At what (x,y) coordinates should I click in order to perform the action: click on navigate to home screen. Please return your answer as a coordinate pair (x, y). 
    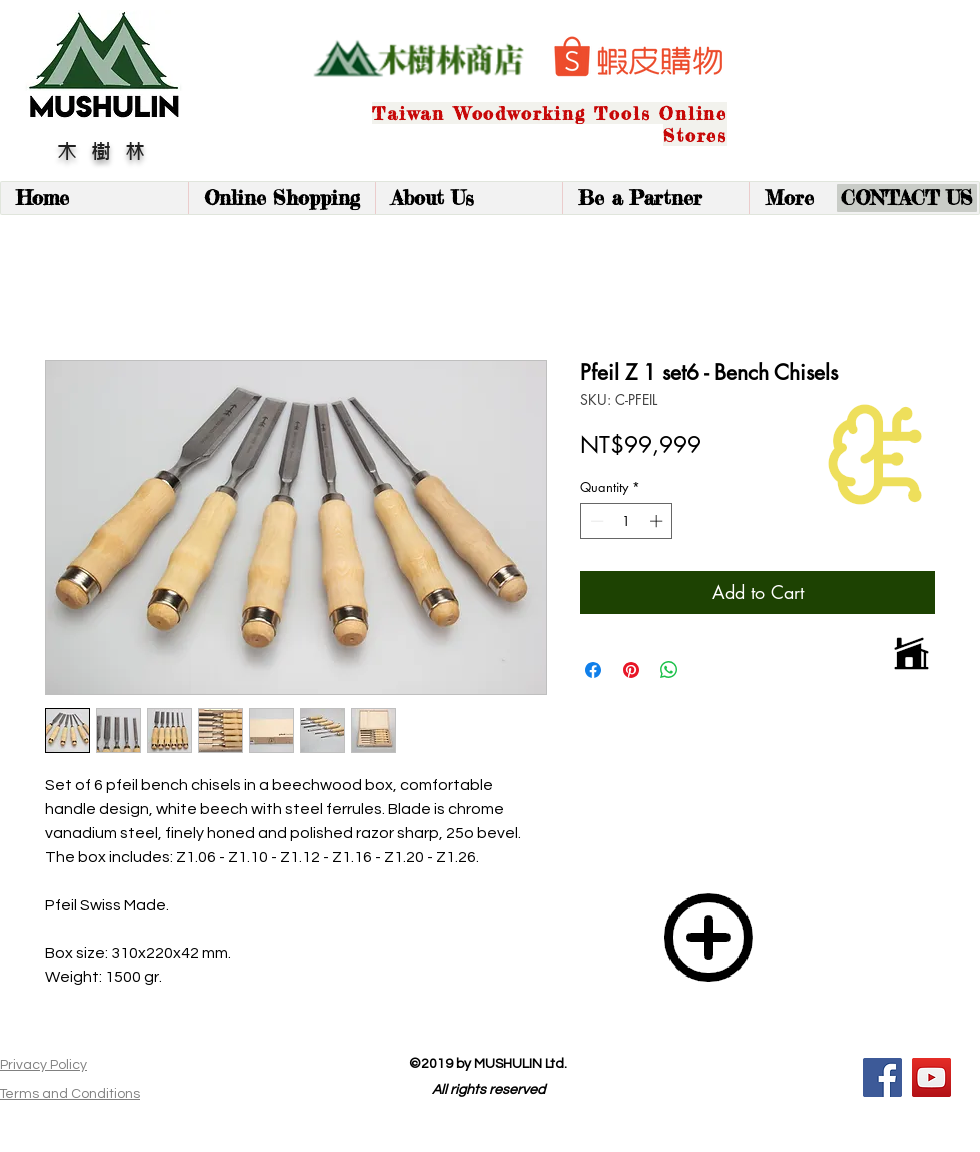
    Looking at the image, I should click on (911, 653).